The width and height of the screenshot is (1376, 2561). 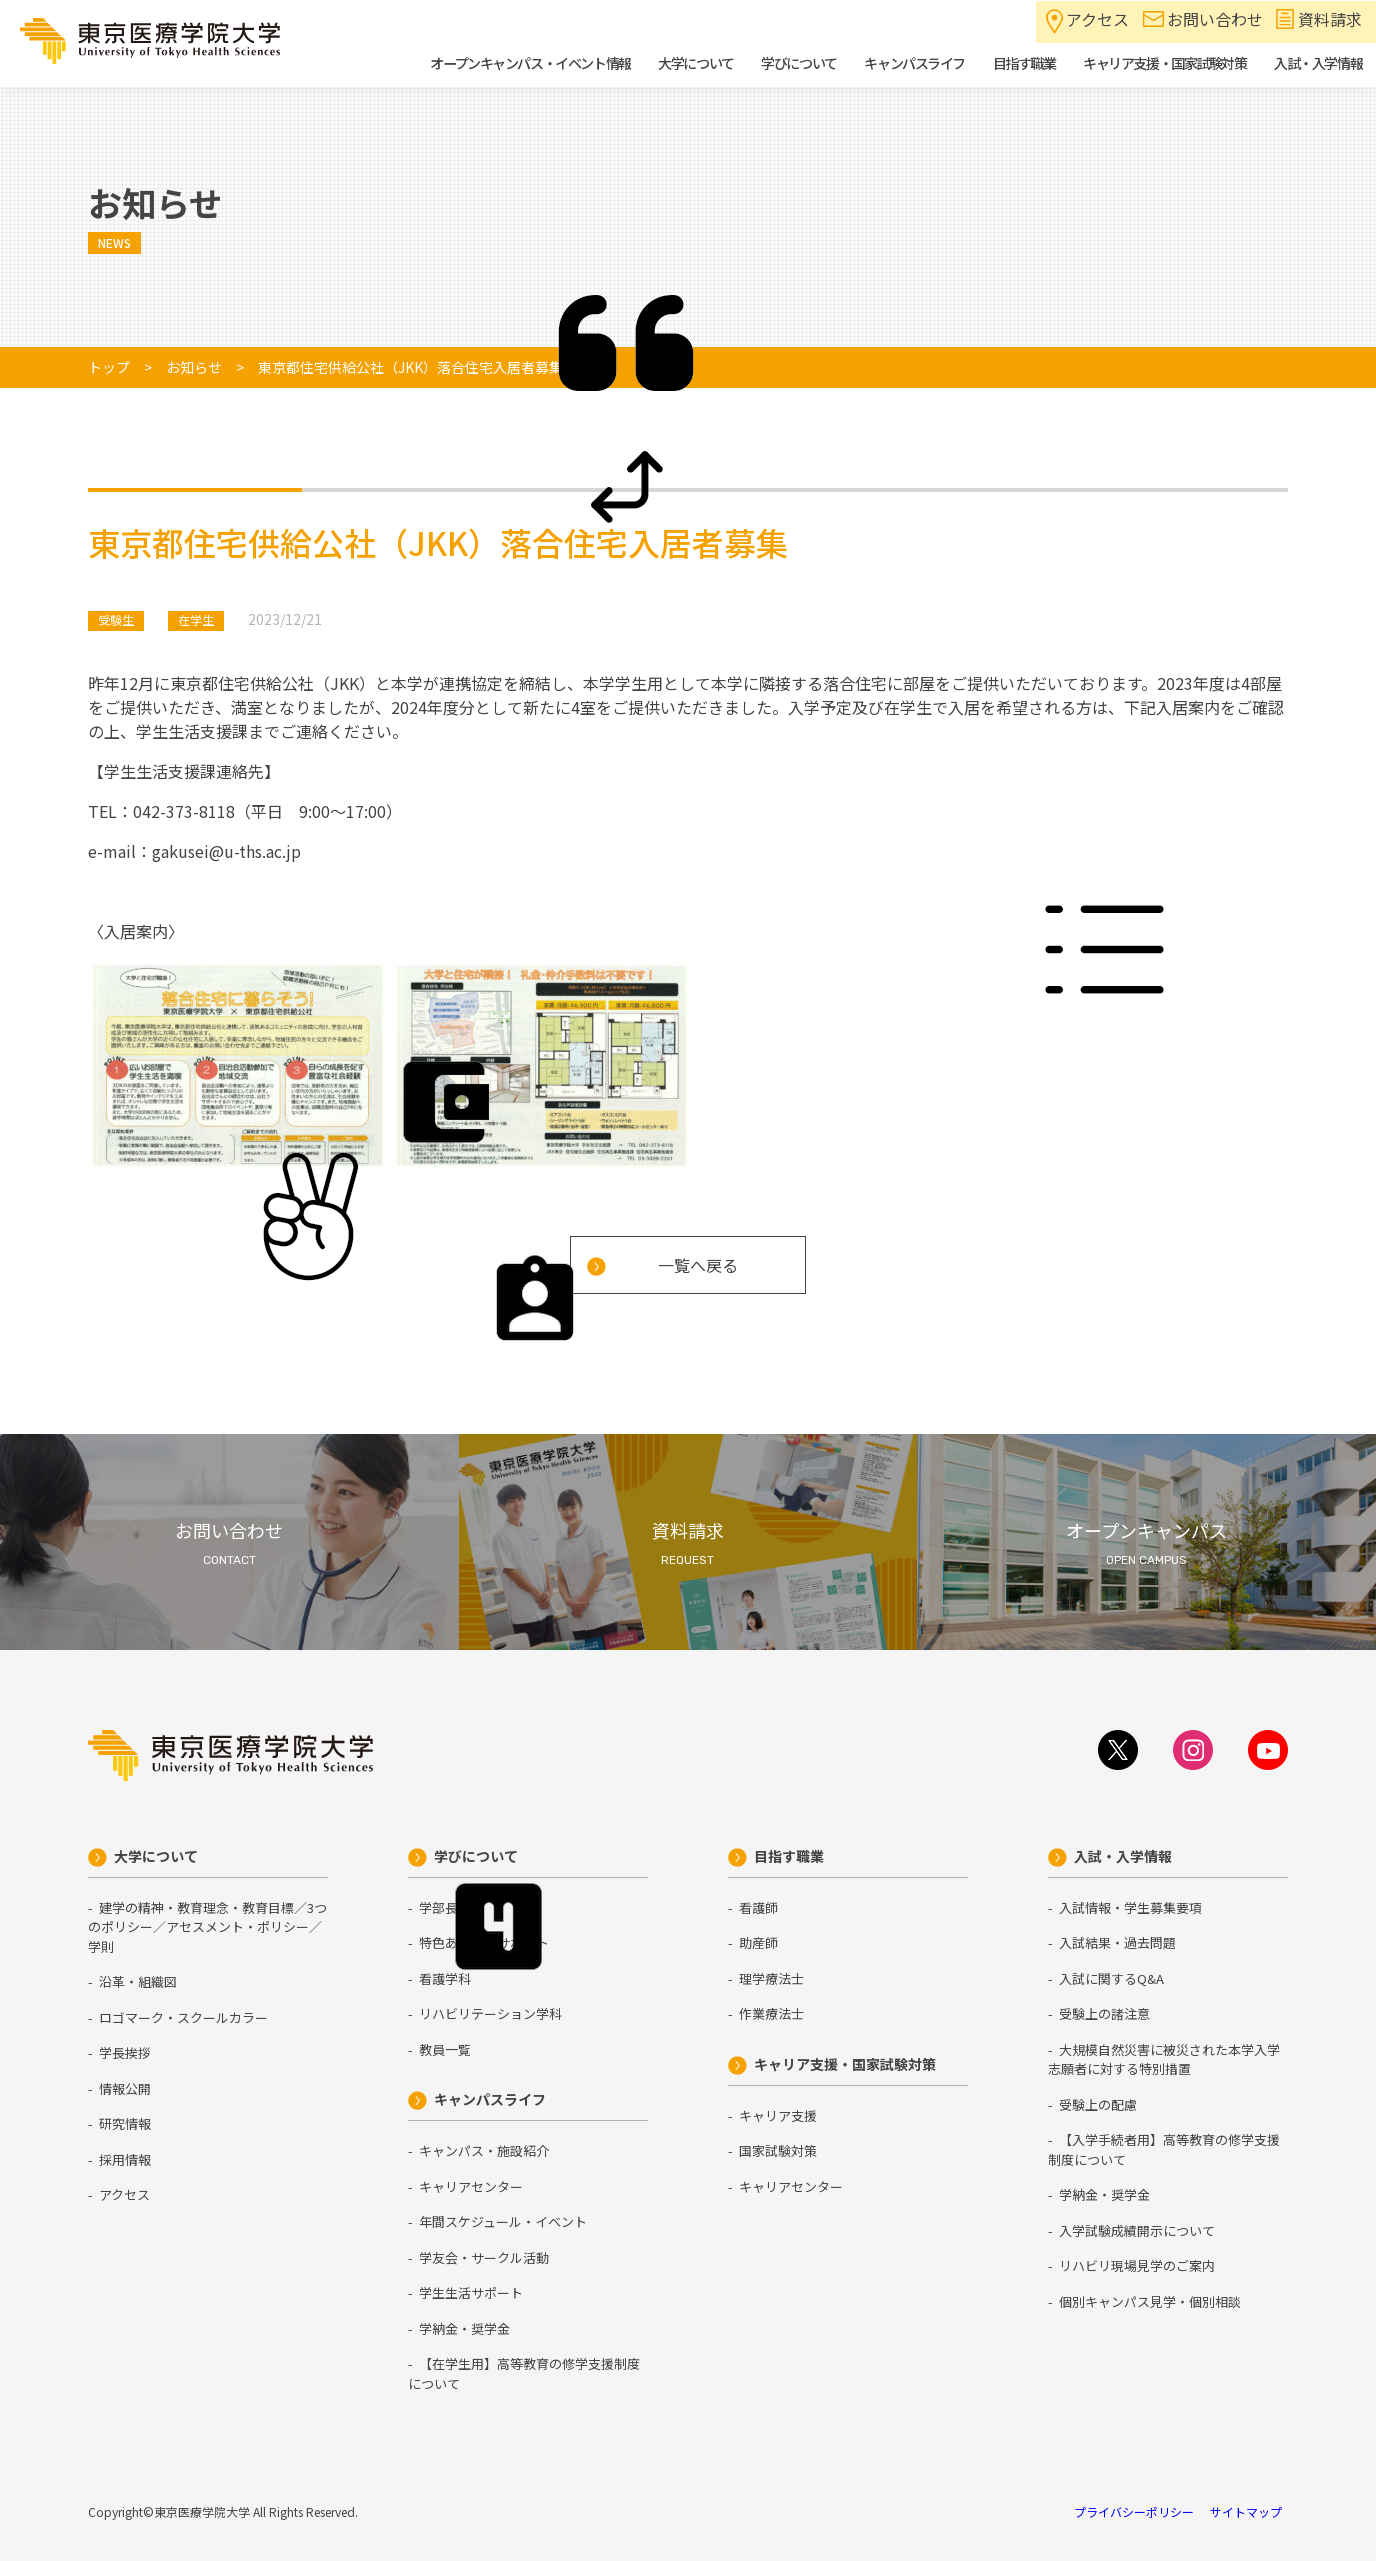 I want to click on view items in a list format, so click(x=1104, y=949).